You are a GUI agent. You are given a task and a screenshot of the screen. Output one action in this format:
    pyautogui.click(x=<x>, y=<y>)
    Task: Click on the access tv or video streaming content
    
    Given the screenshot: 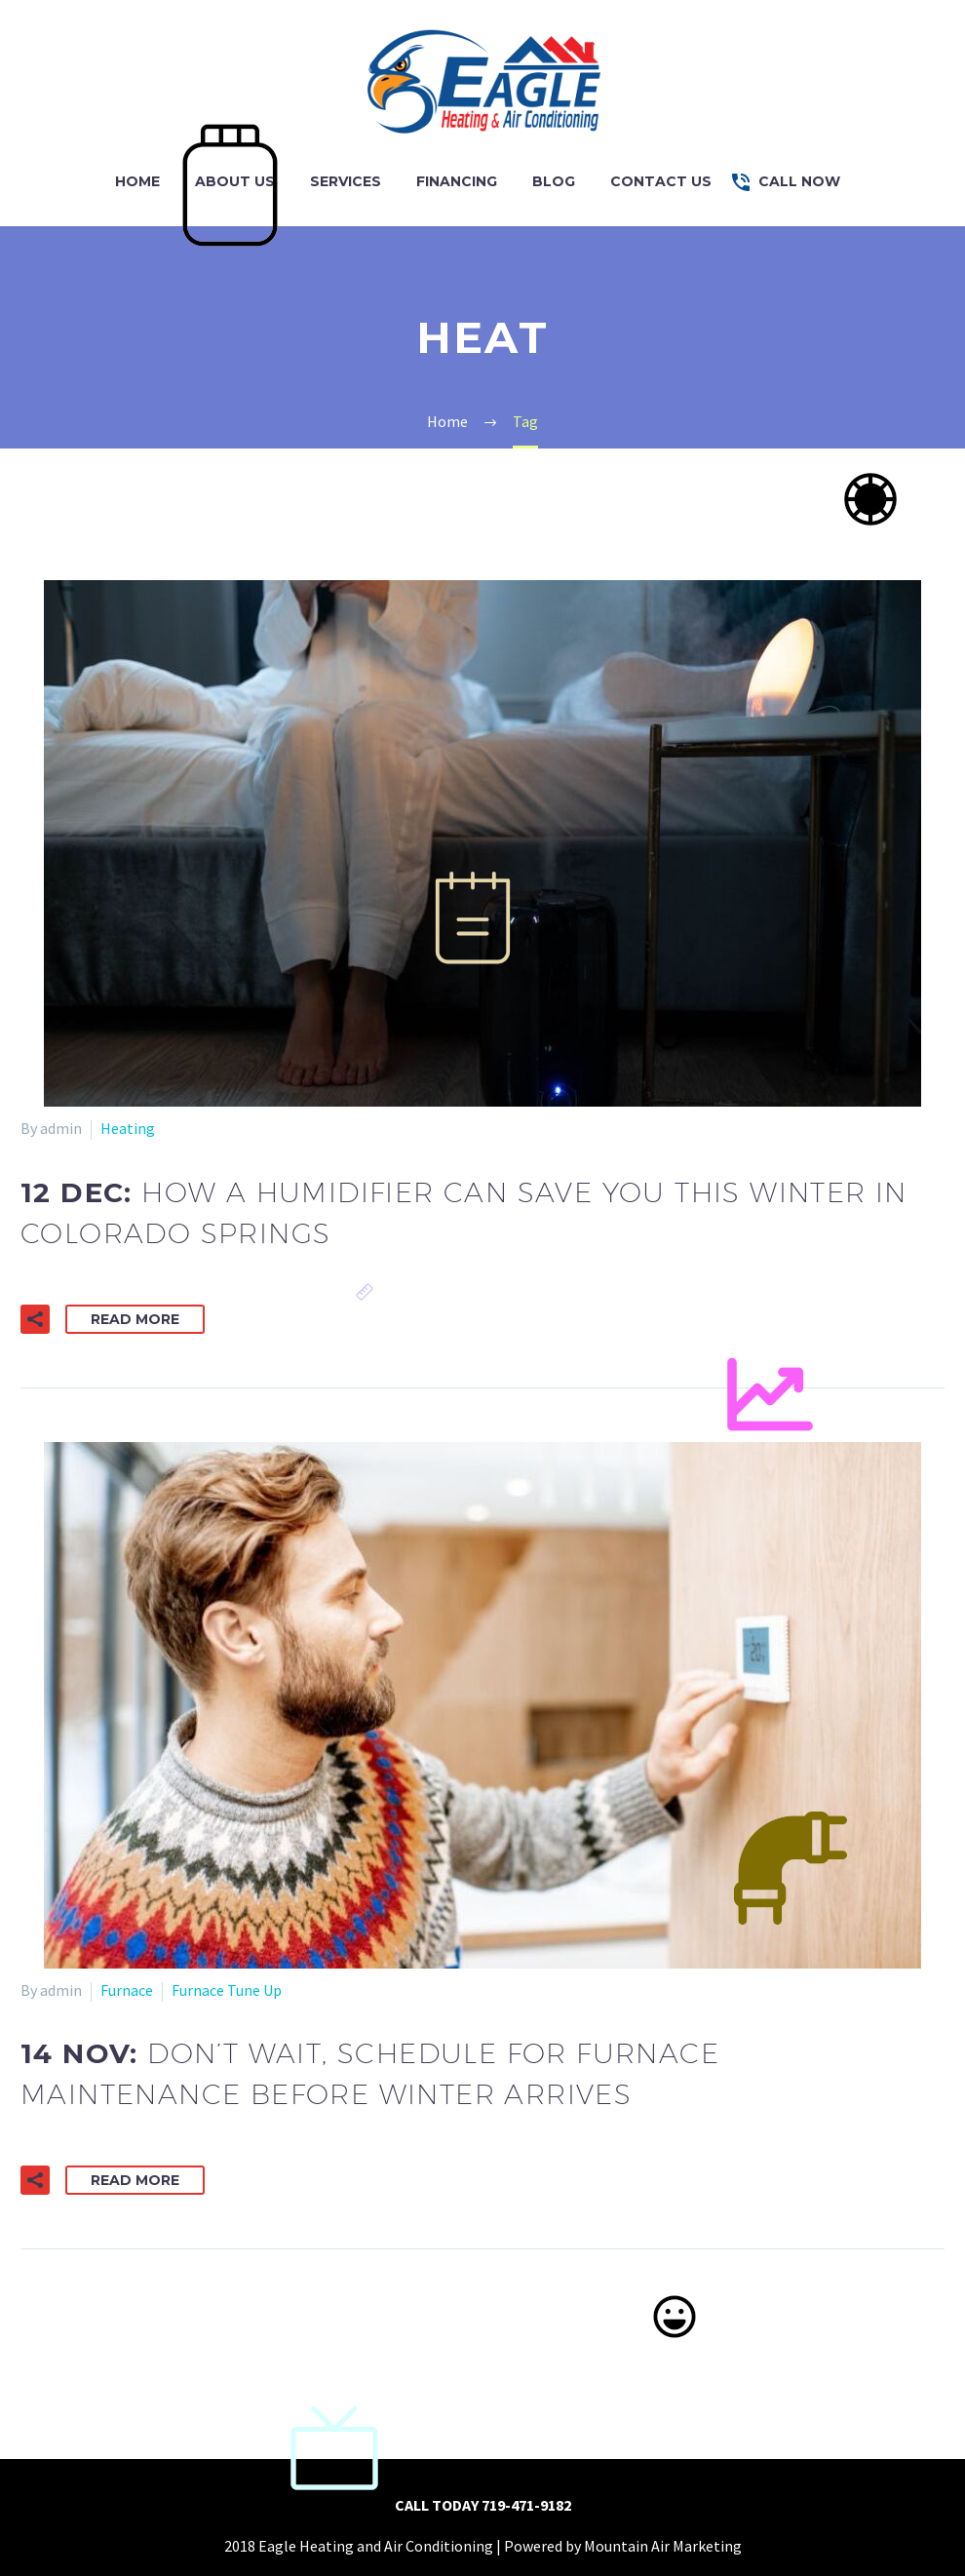 What is the action you would take?
    pyautogui.click(x=334, y=2453)
    